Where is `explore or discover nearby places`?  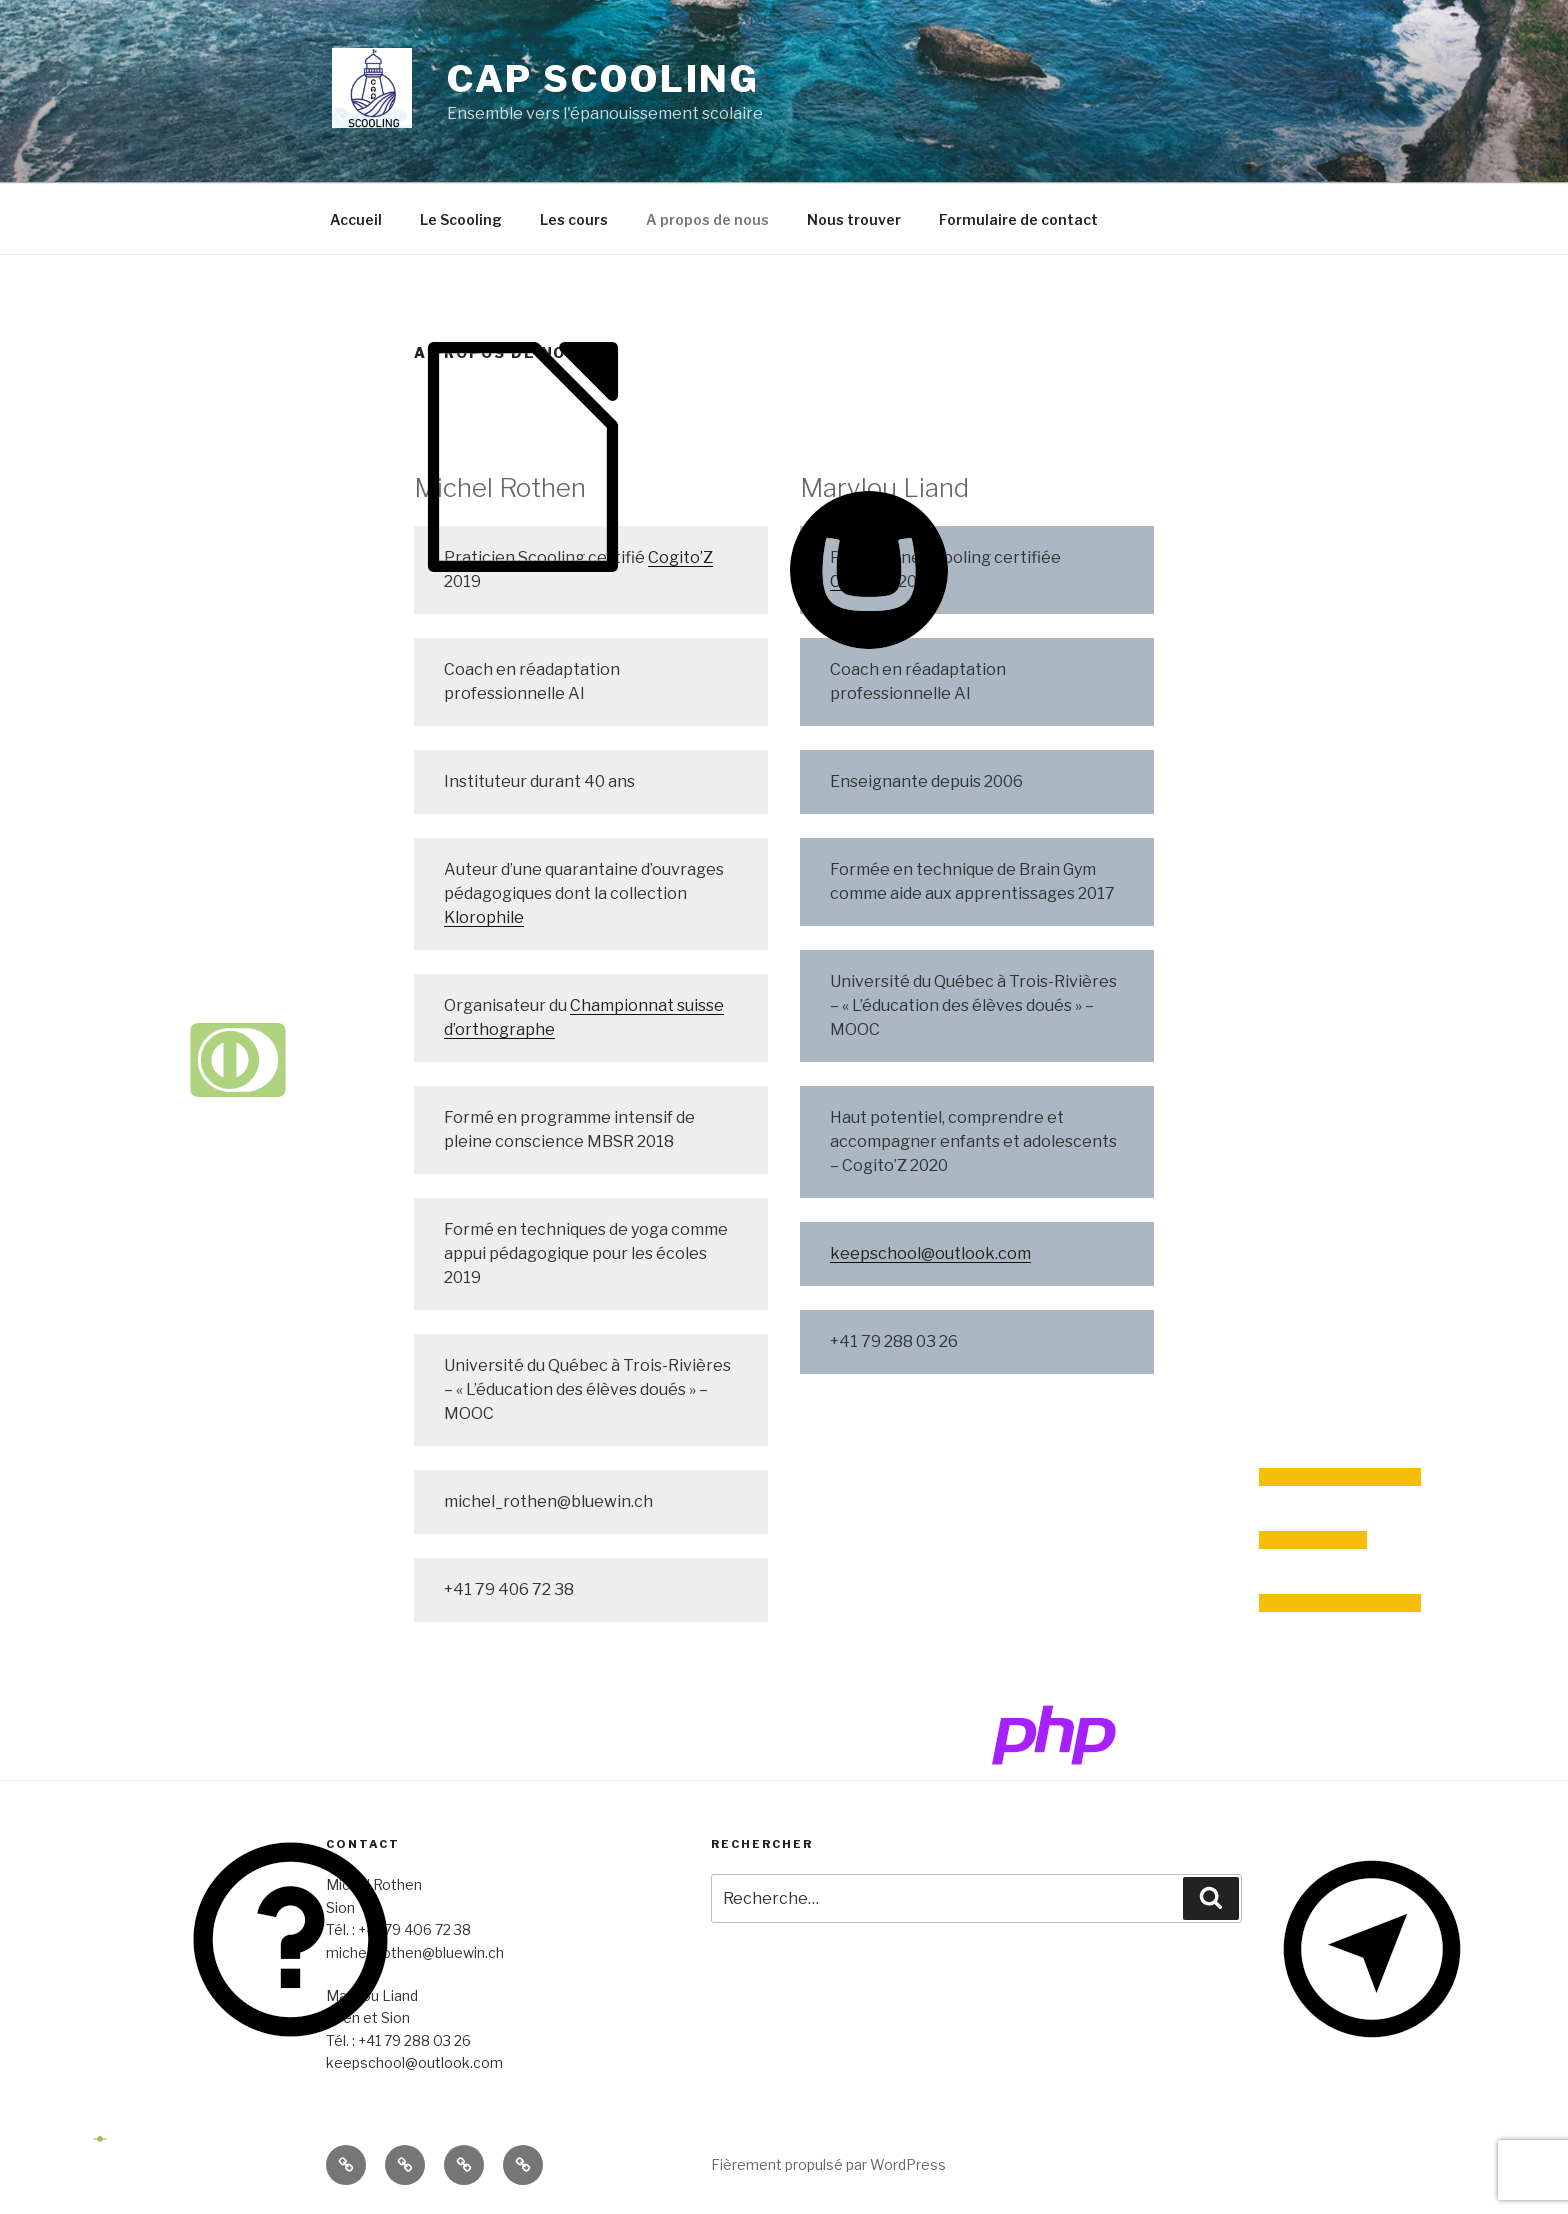 explore or discover nearby places is located at coordinates (1372, 1949).